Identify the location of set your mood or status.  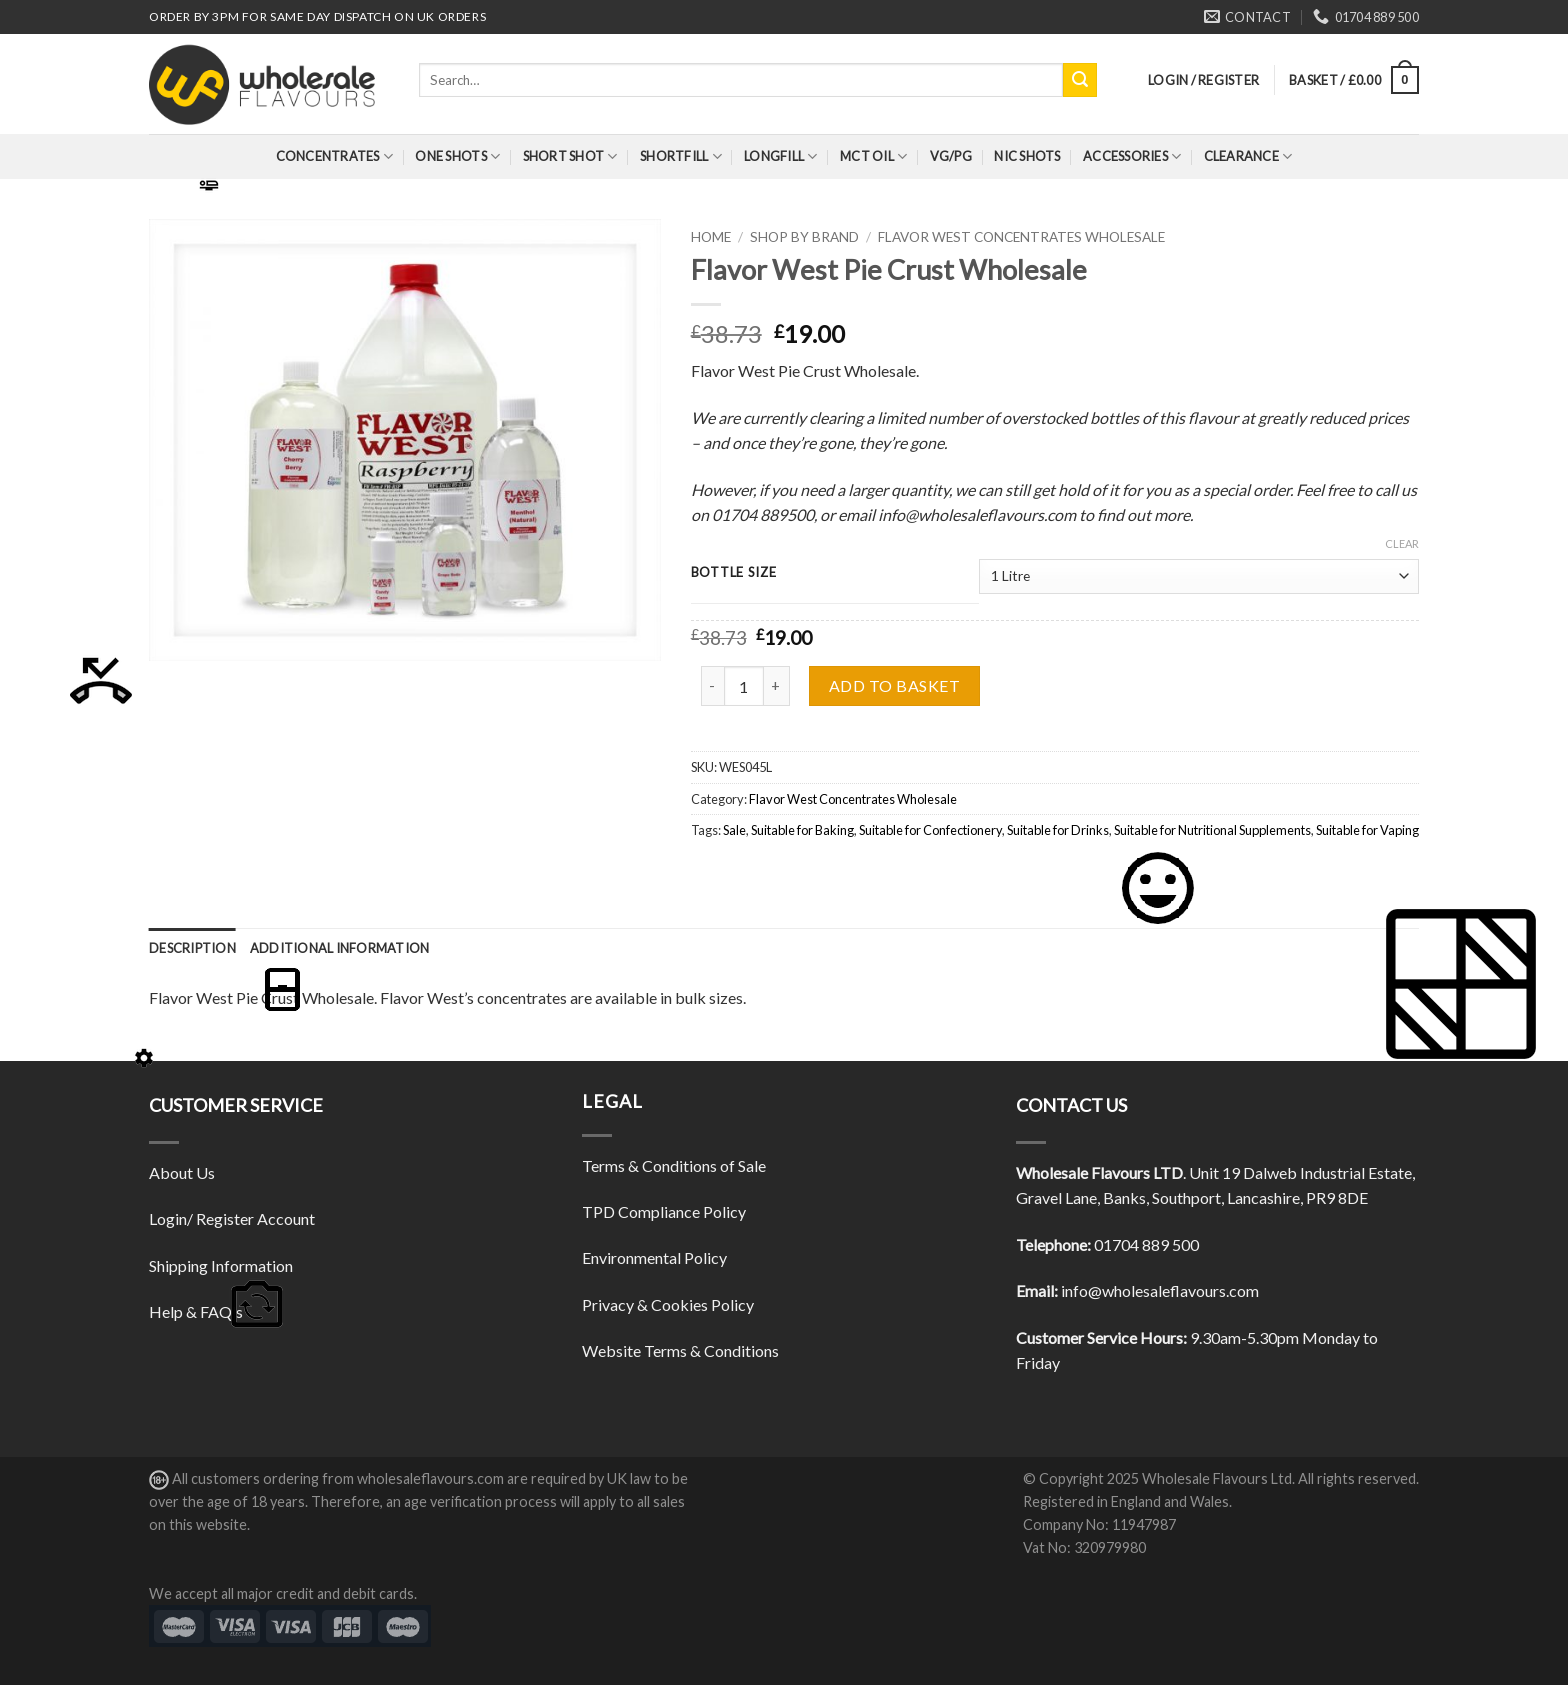
(1158, 888).